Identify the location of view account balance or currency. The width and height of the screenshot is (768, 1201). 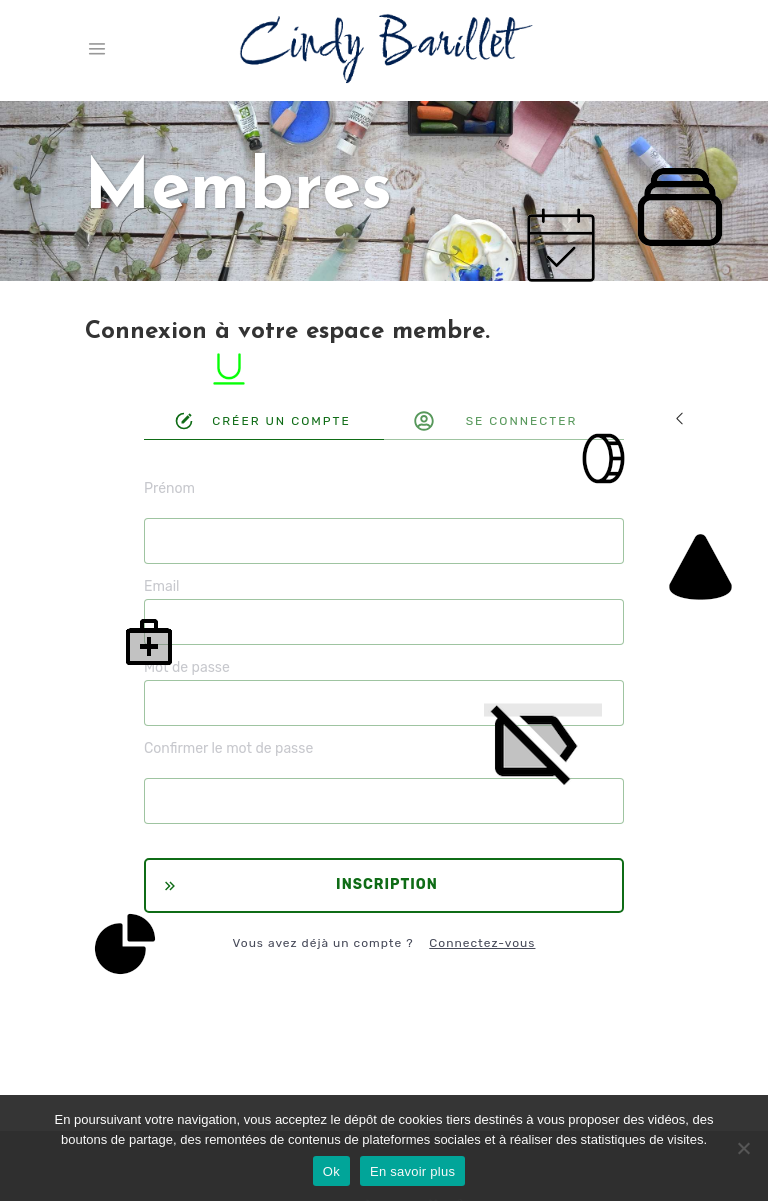
(603, 458).